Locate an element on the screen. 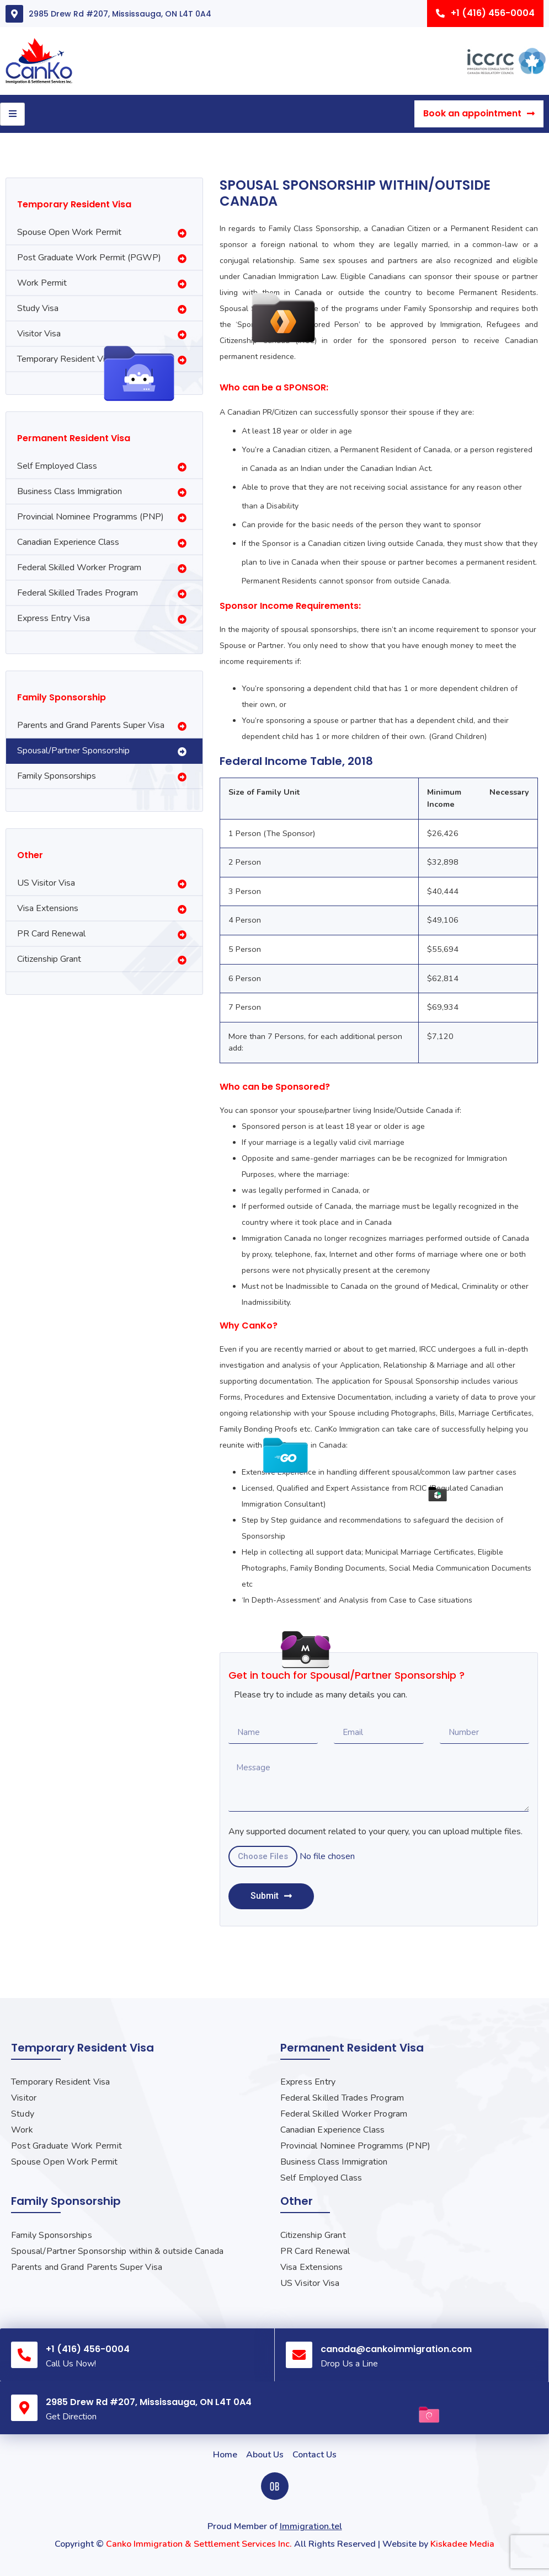  open cloudflare workers project folder is located at coordinates (283, 319).